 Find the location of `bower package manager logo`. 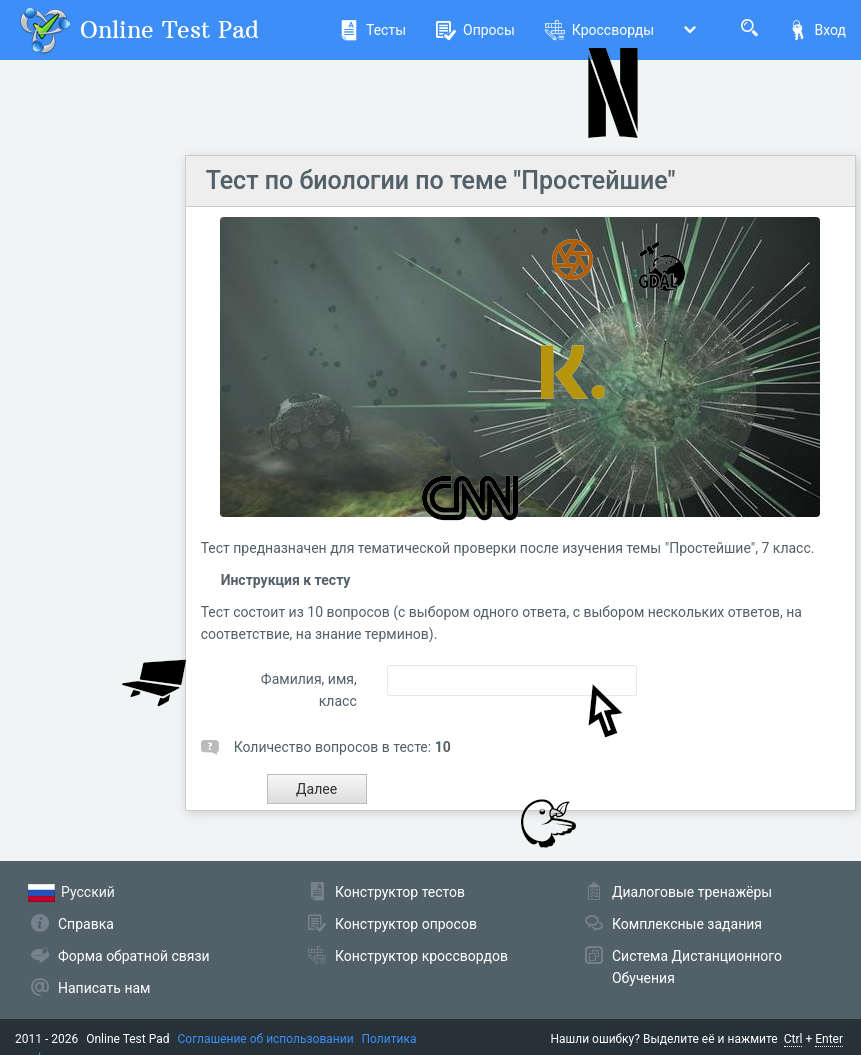

bower package manager logo is located at coordinates (548, 823).